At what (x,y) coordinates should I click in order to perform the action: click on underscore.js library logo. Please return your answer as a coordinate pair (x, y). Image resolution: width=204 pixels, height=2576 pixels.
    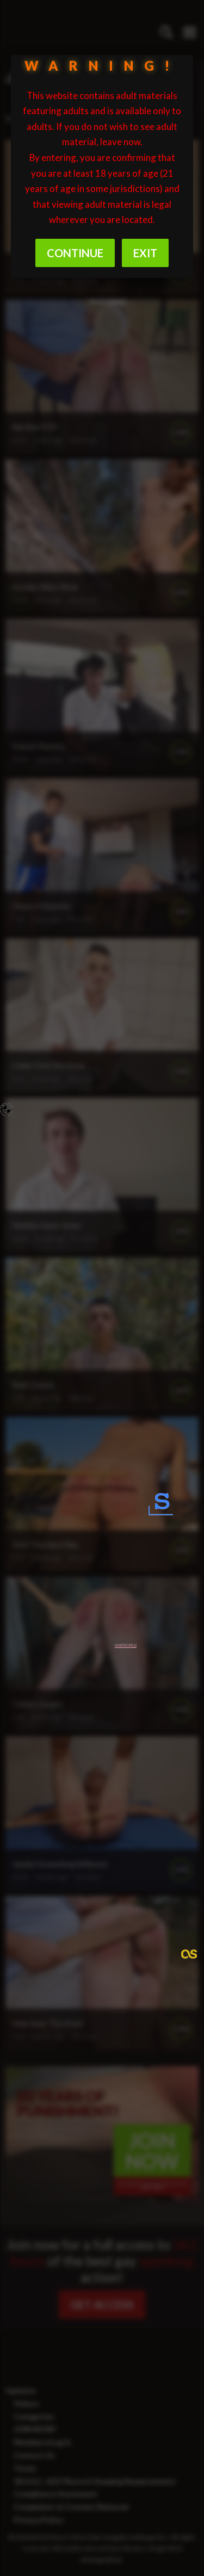
    Looking at the image, I should click on (126, 1646).